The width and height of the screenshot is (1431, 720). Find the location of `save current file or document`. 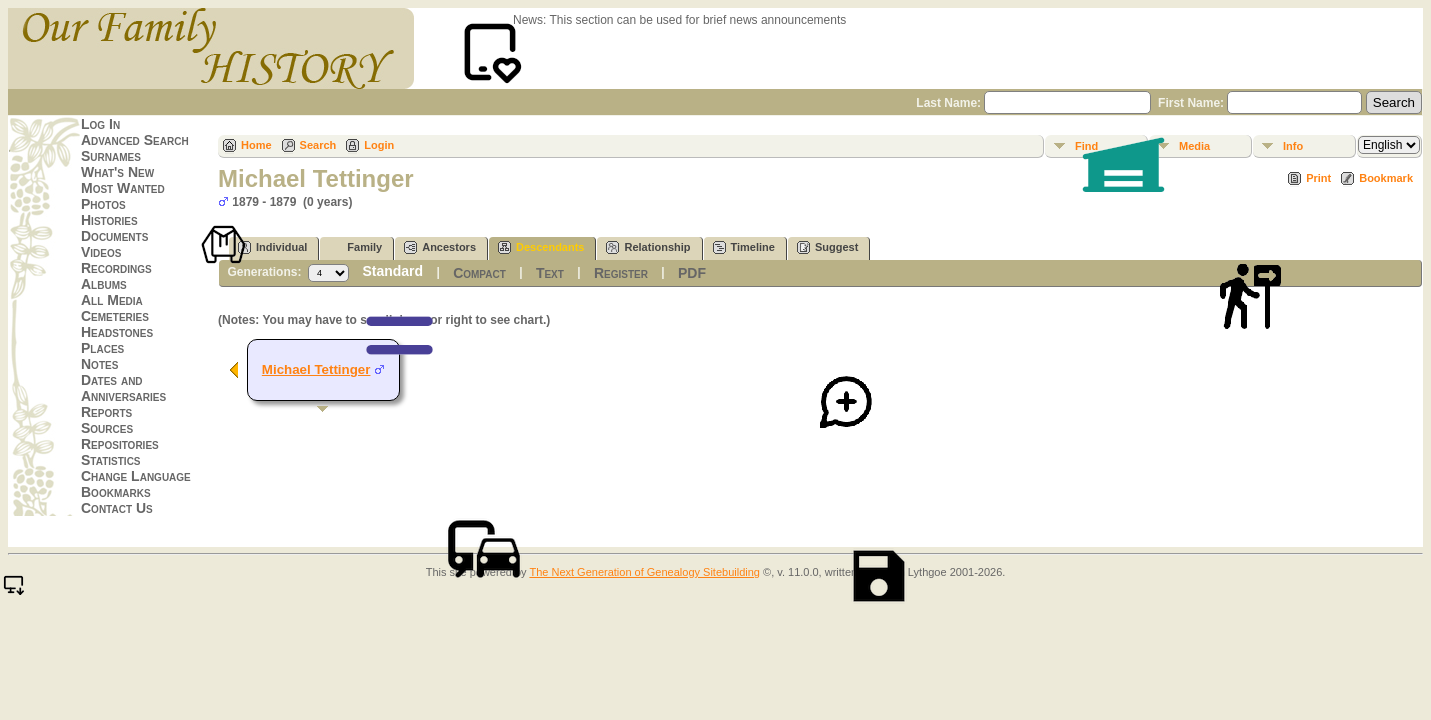

save current file or document is located at coordinates (879, 576).